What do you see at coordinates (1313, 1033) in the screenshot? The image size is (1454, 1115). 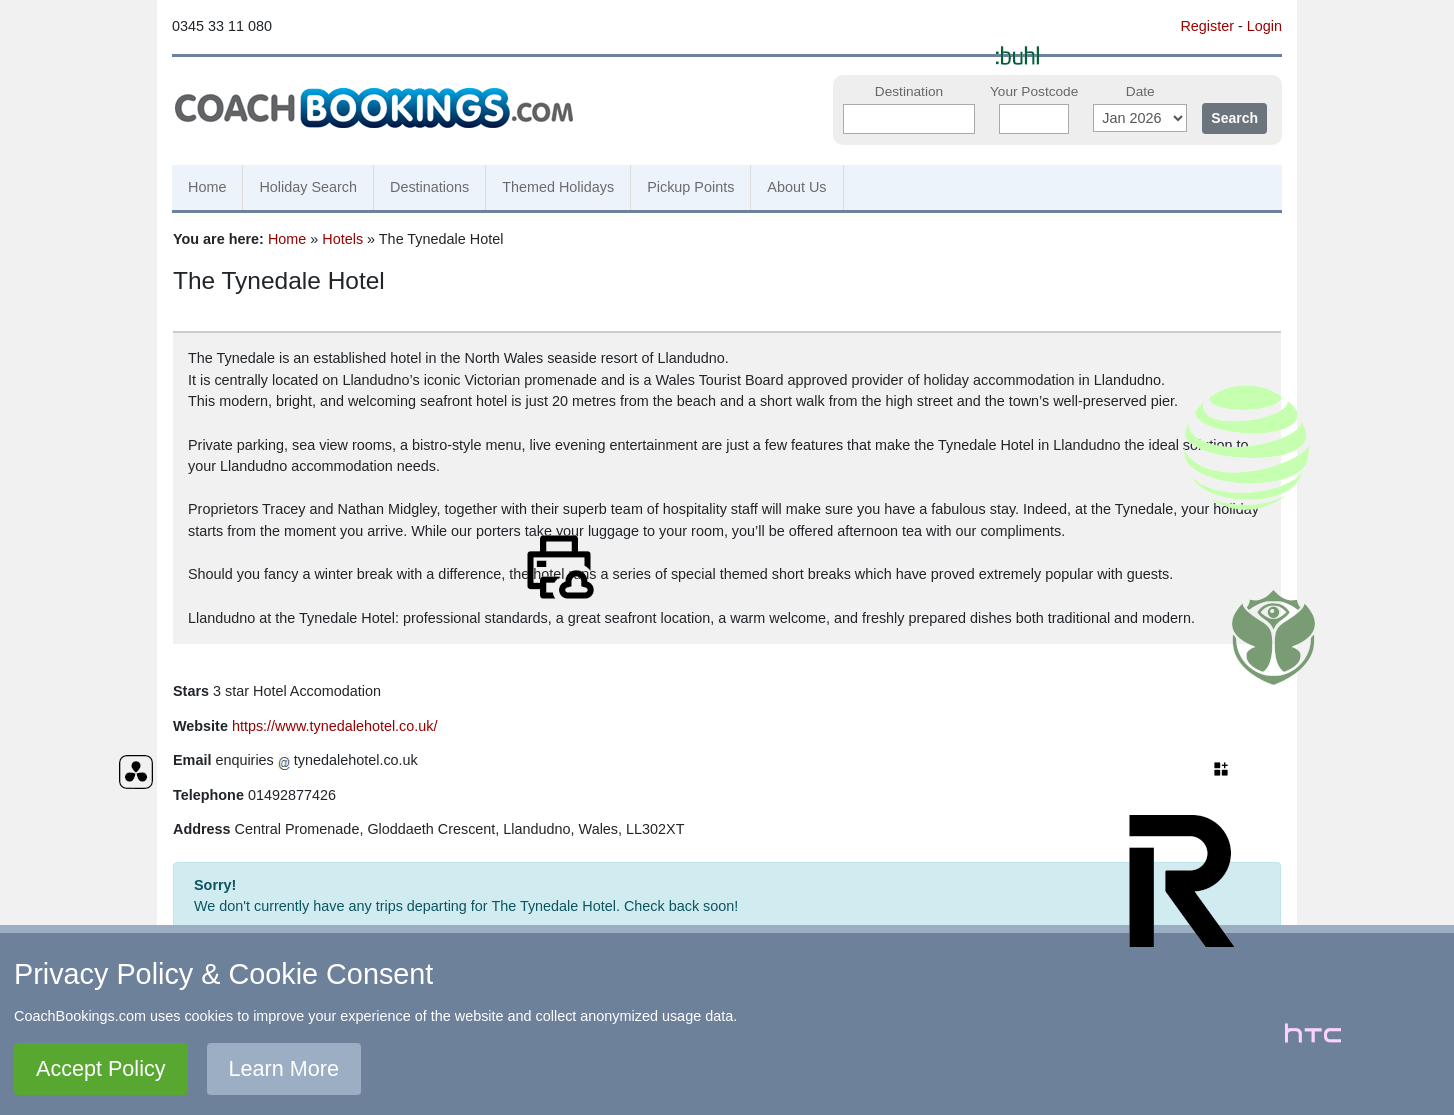 I see `HTC brand logo` at bounding box center [1313, 1033].